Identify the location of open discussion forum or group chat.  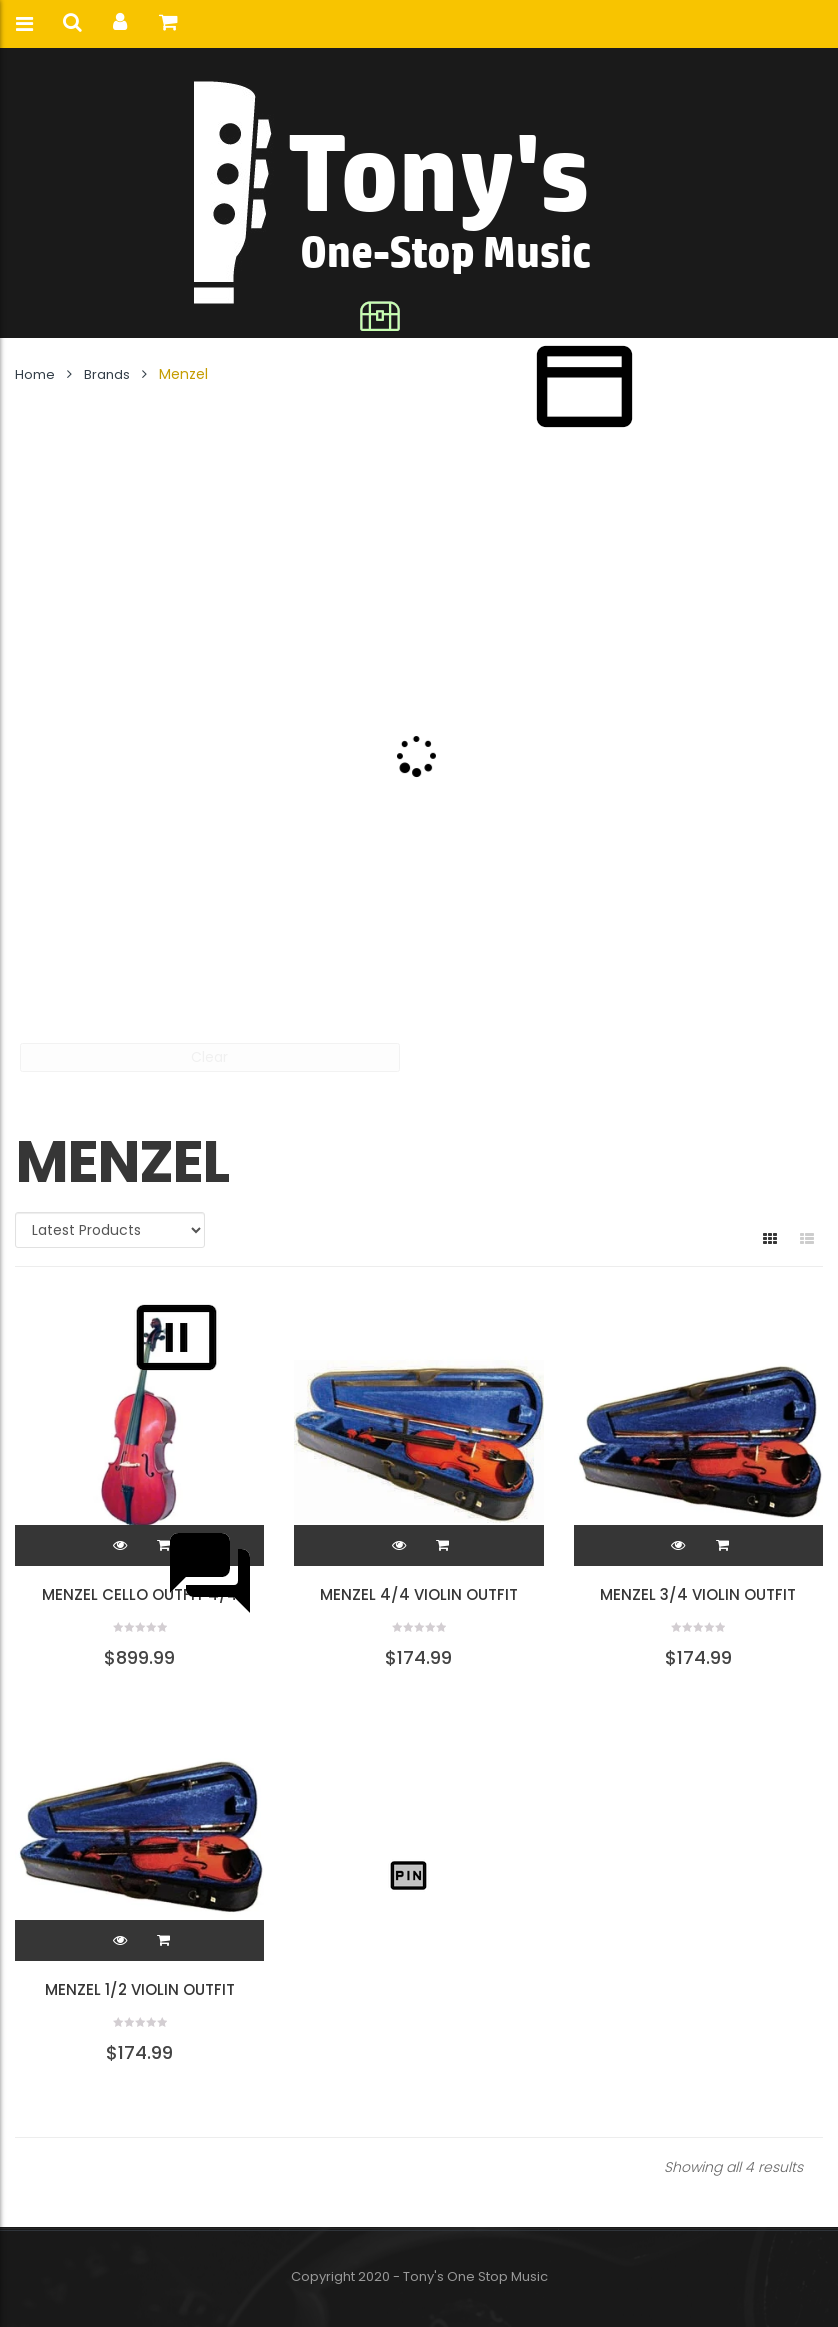
(210, 1573).